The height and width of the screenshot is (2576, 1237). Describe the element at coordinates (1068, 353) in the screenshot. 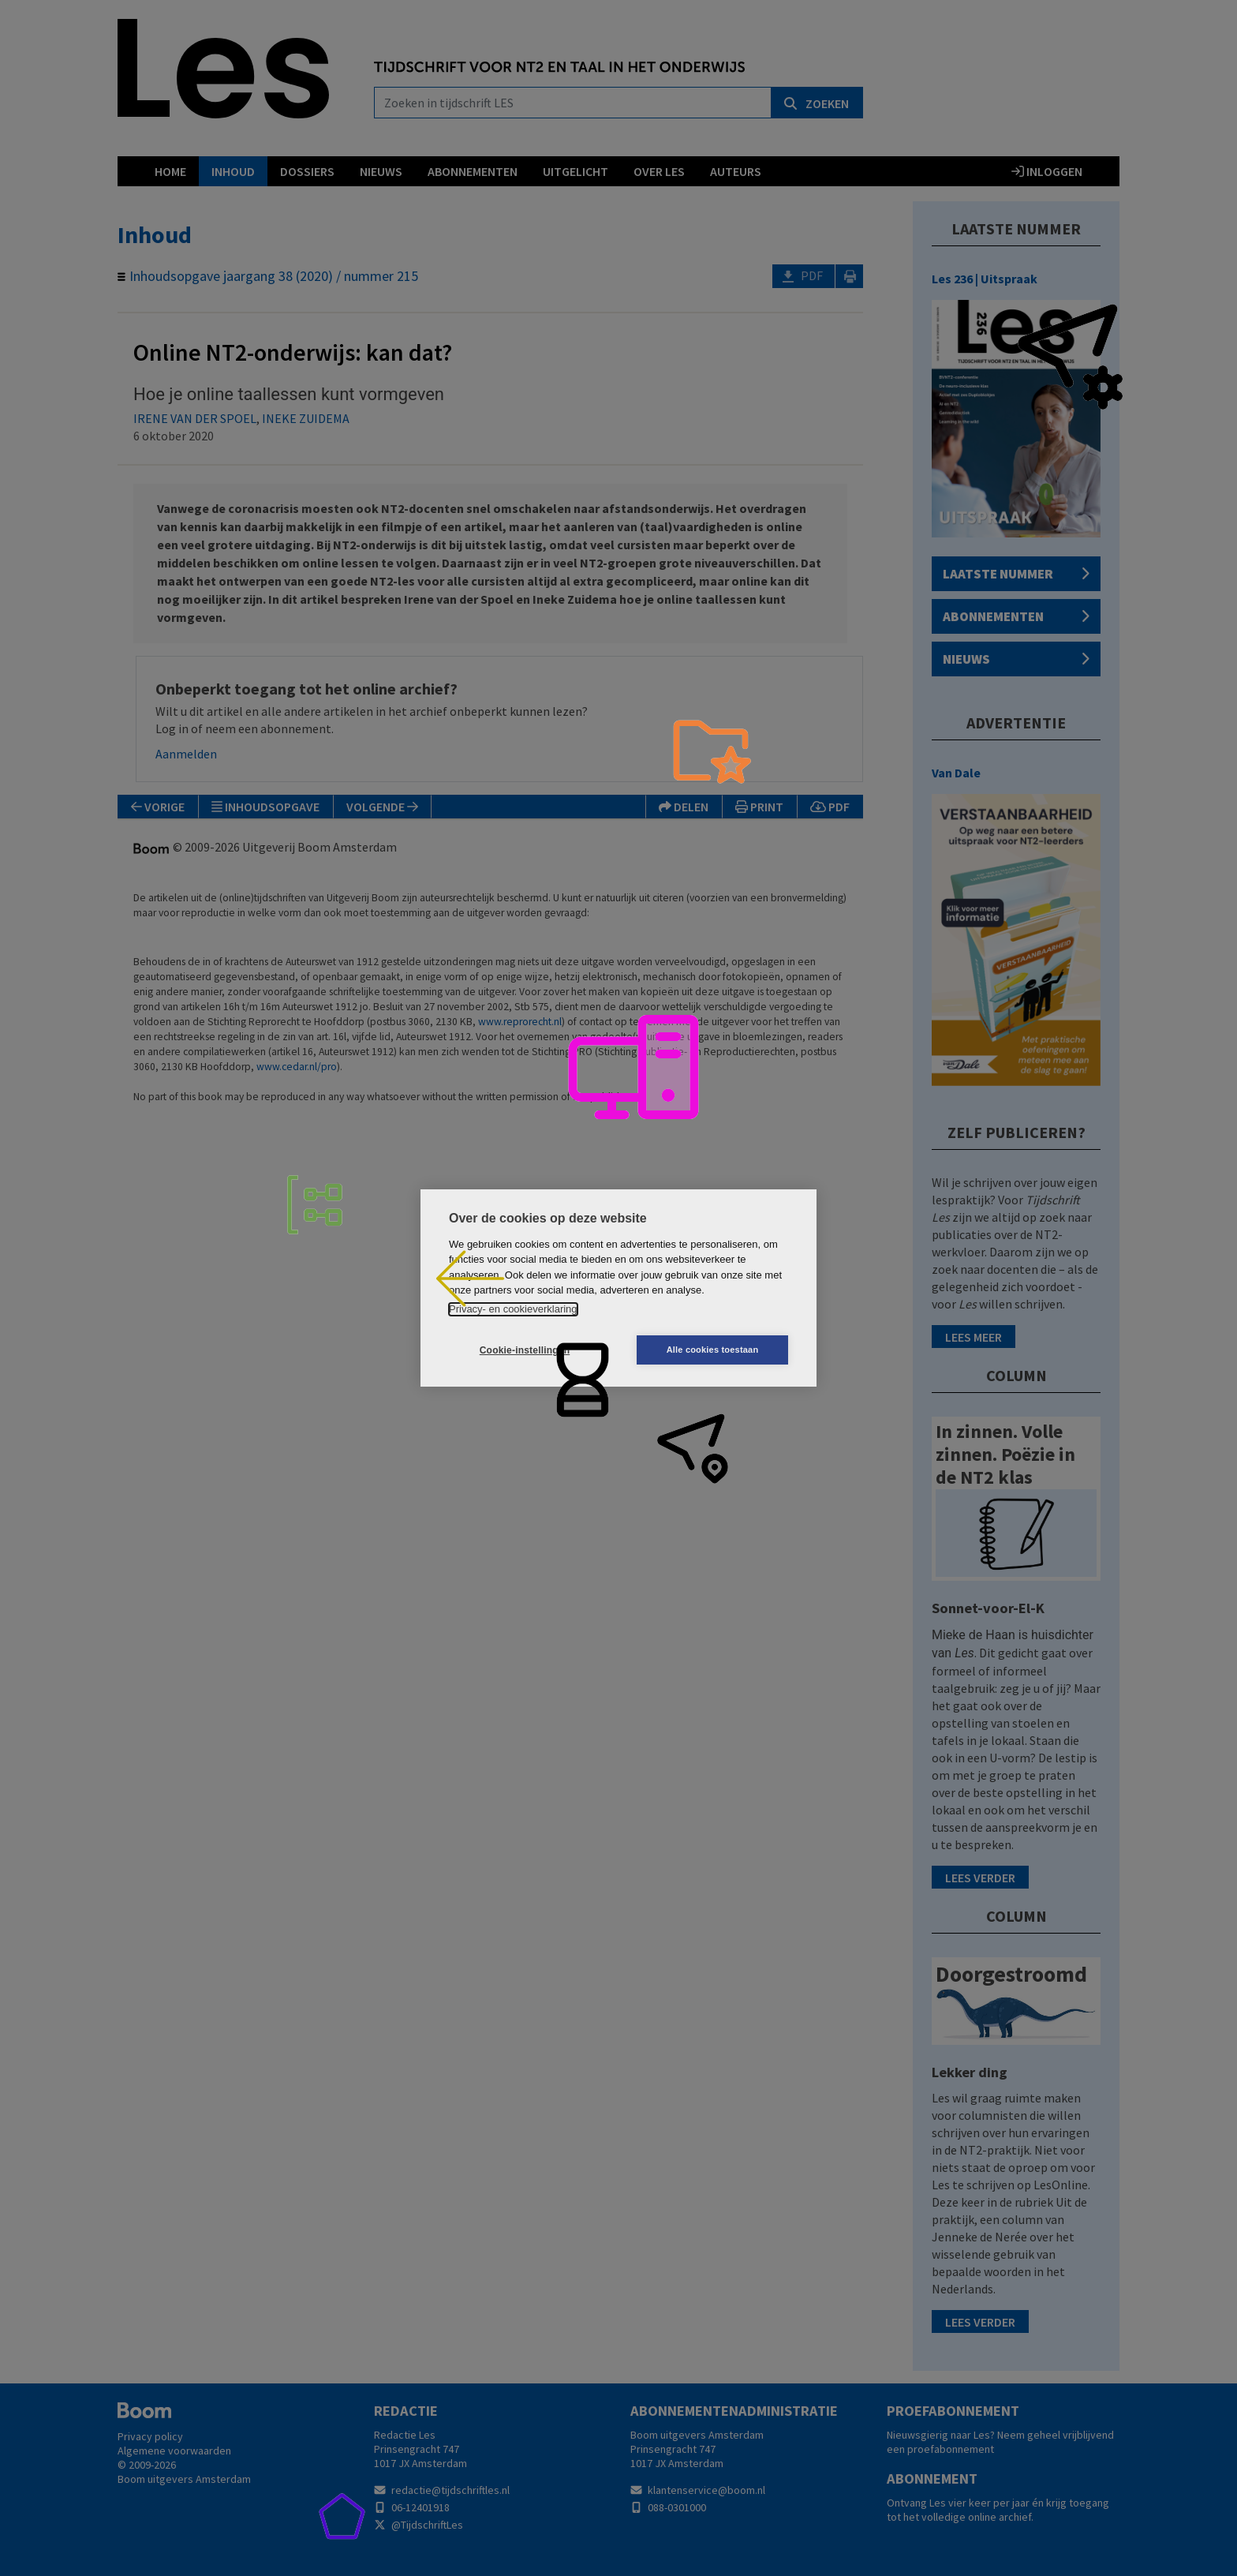

I see `configure location settings` at that location.